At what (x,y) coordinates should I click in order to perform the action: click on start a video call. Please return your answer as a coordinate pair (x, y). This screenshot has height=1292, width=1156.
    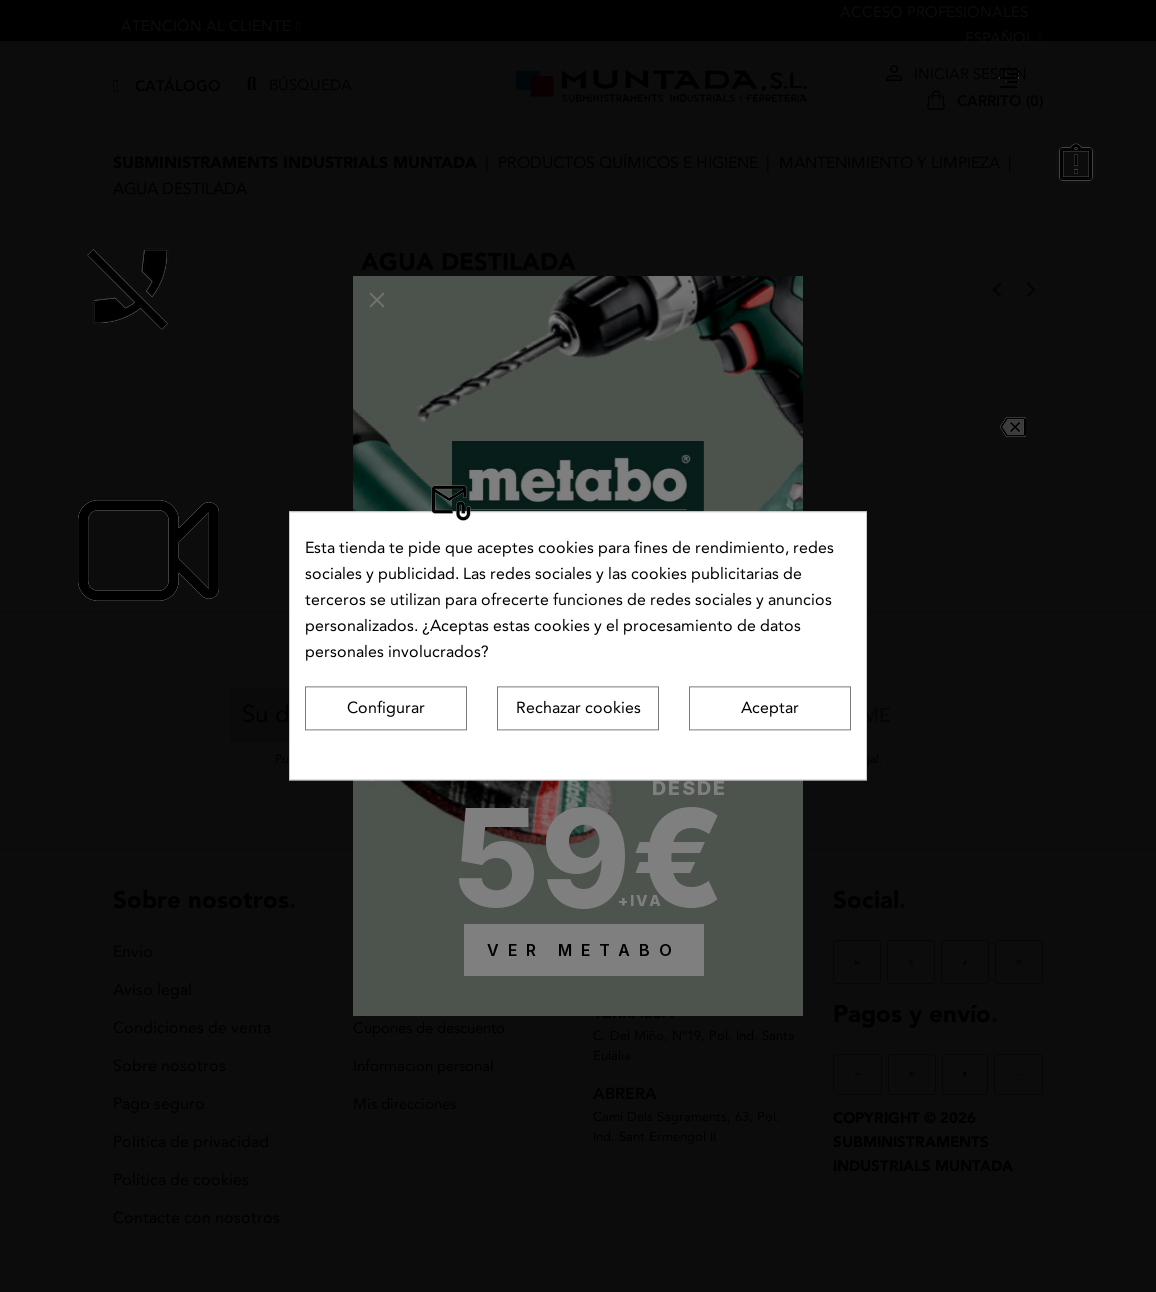
    Looking at the image, I should click on (148, 550).